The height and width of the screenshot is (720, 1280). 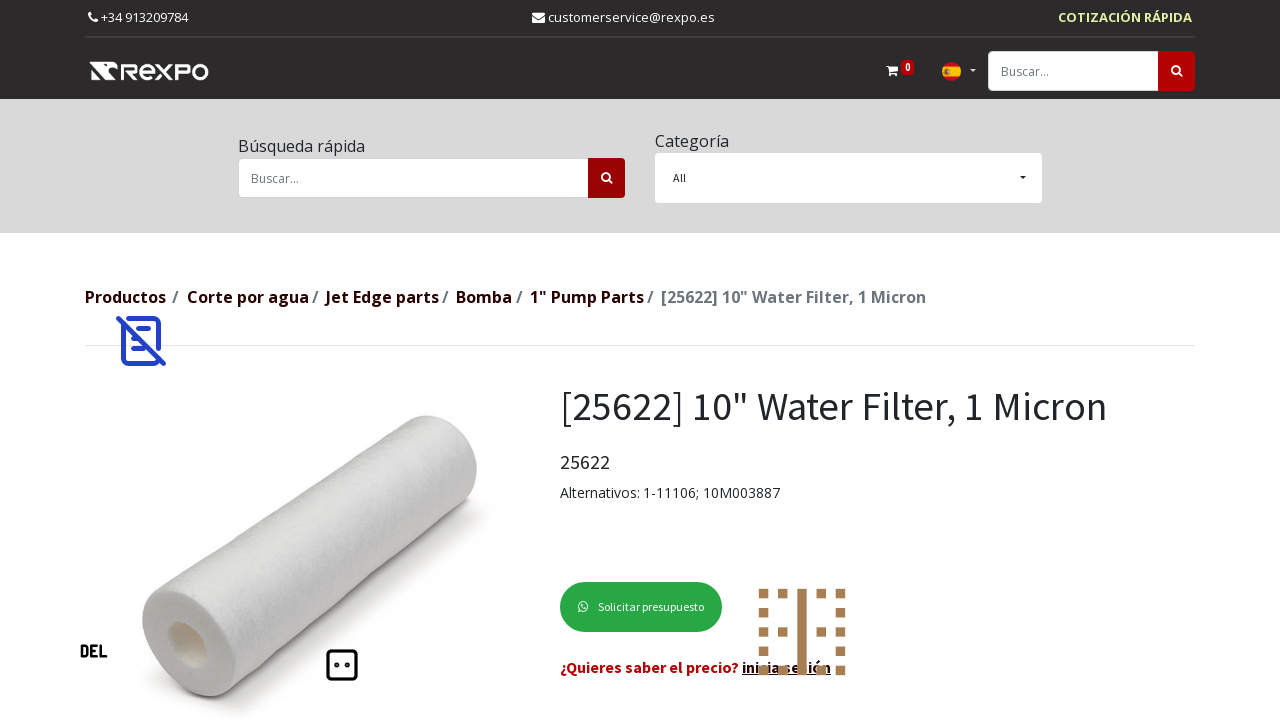 I want to click on indicates an HTTP DELETE request method, so click(x=94, y=651).